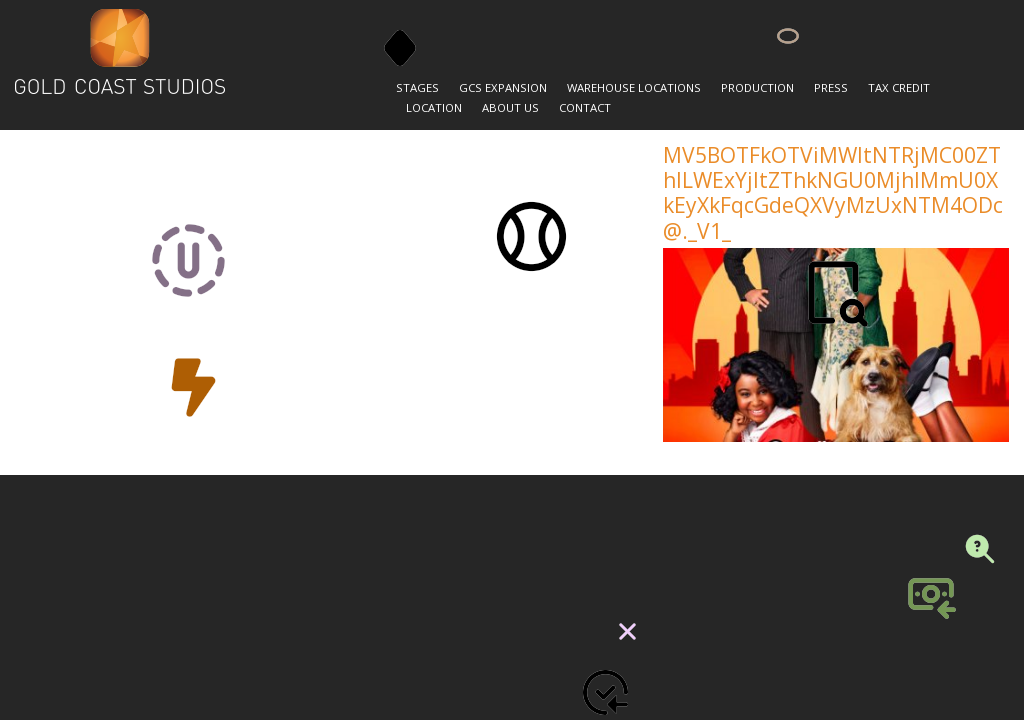 The width and height of the screenshot is (1024, 720). What do you see at coordinates (980, 549) in the screenshot?
I see `search for help or support topics` at bounding box center [980, 549].